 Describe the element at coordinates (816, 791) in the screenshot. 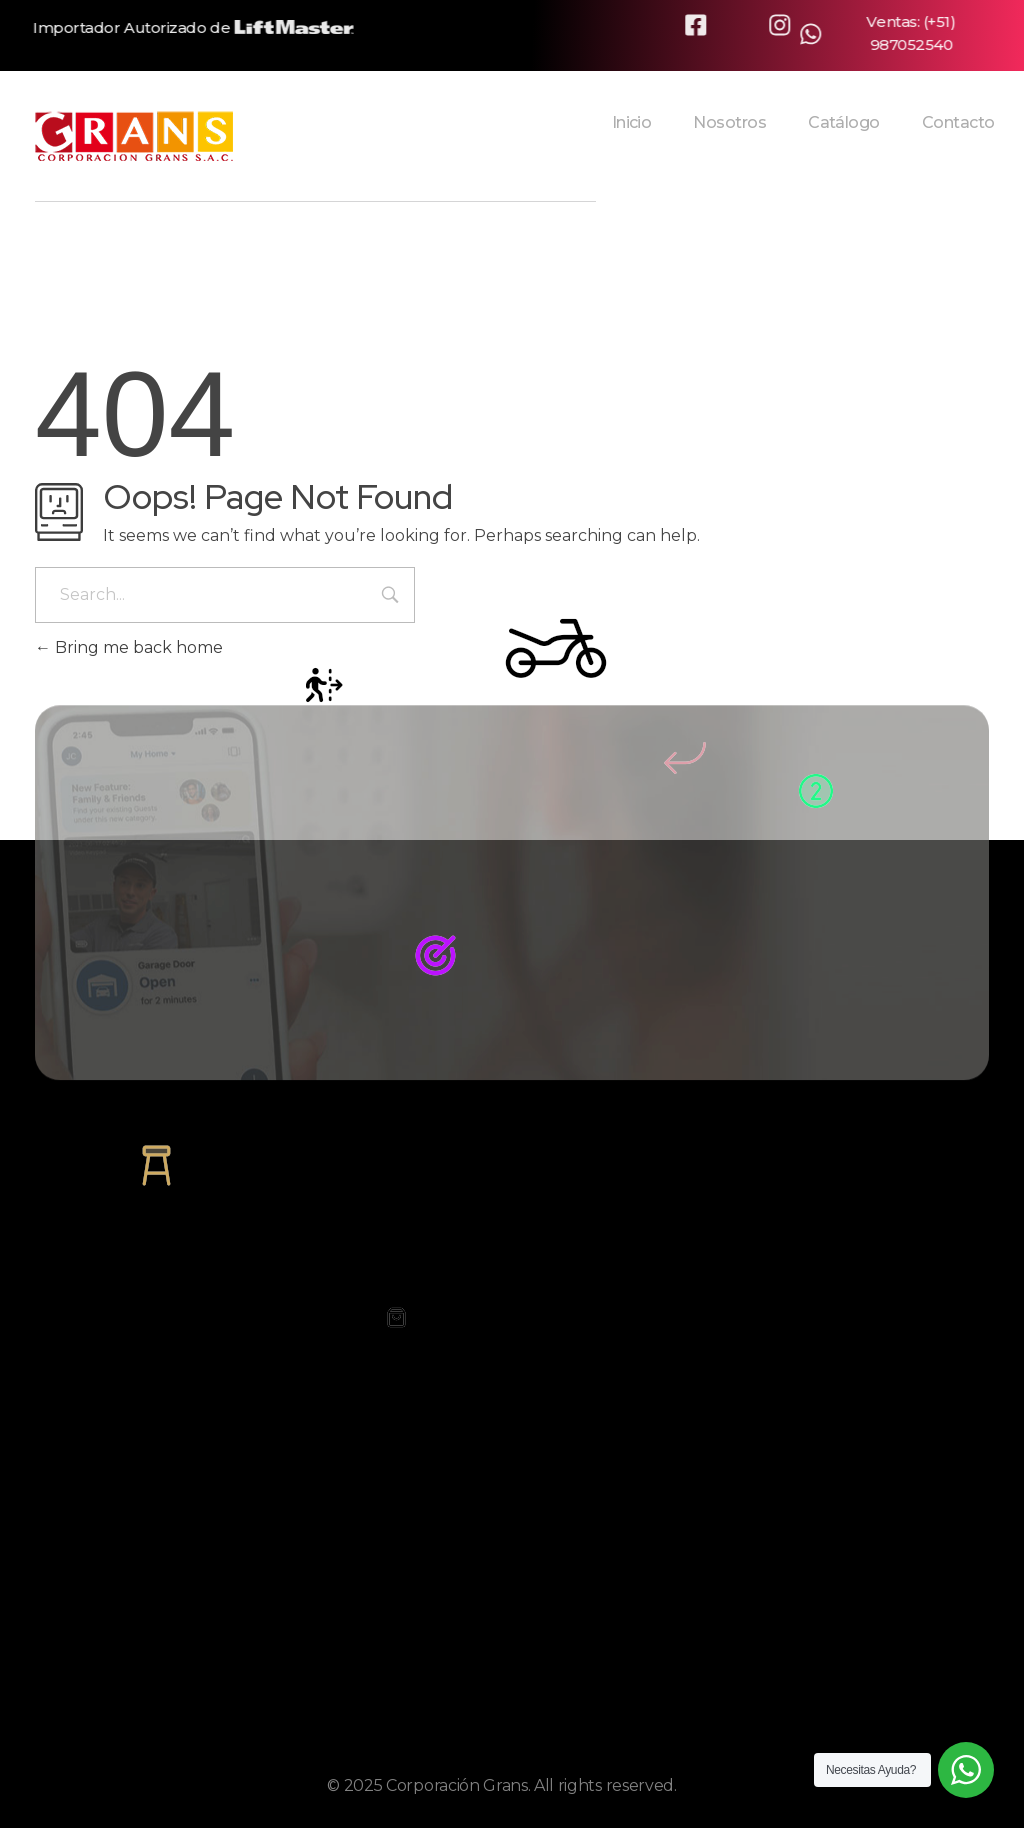

I see `indicates step two in a multi-step process` at that location.